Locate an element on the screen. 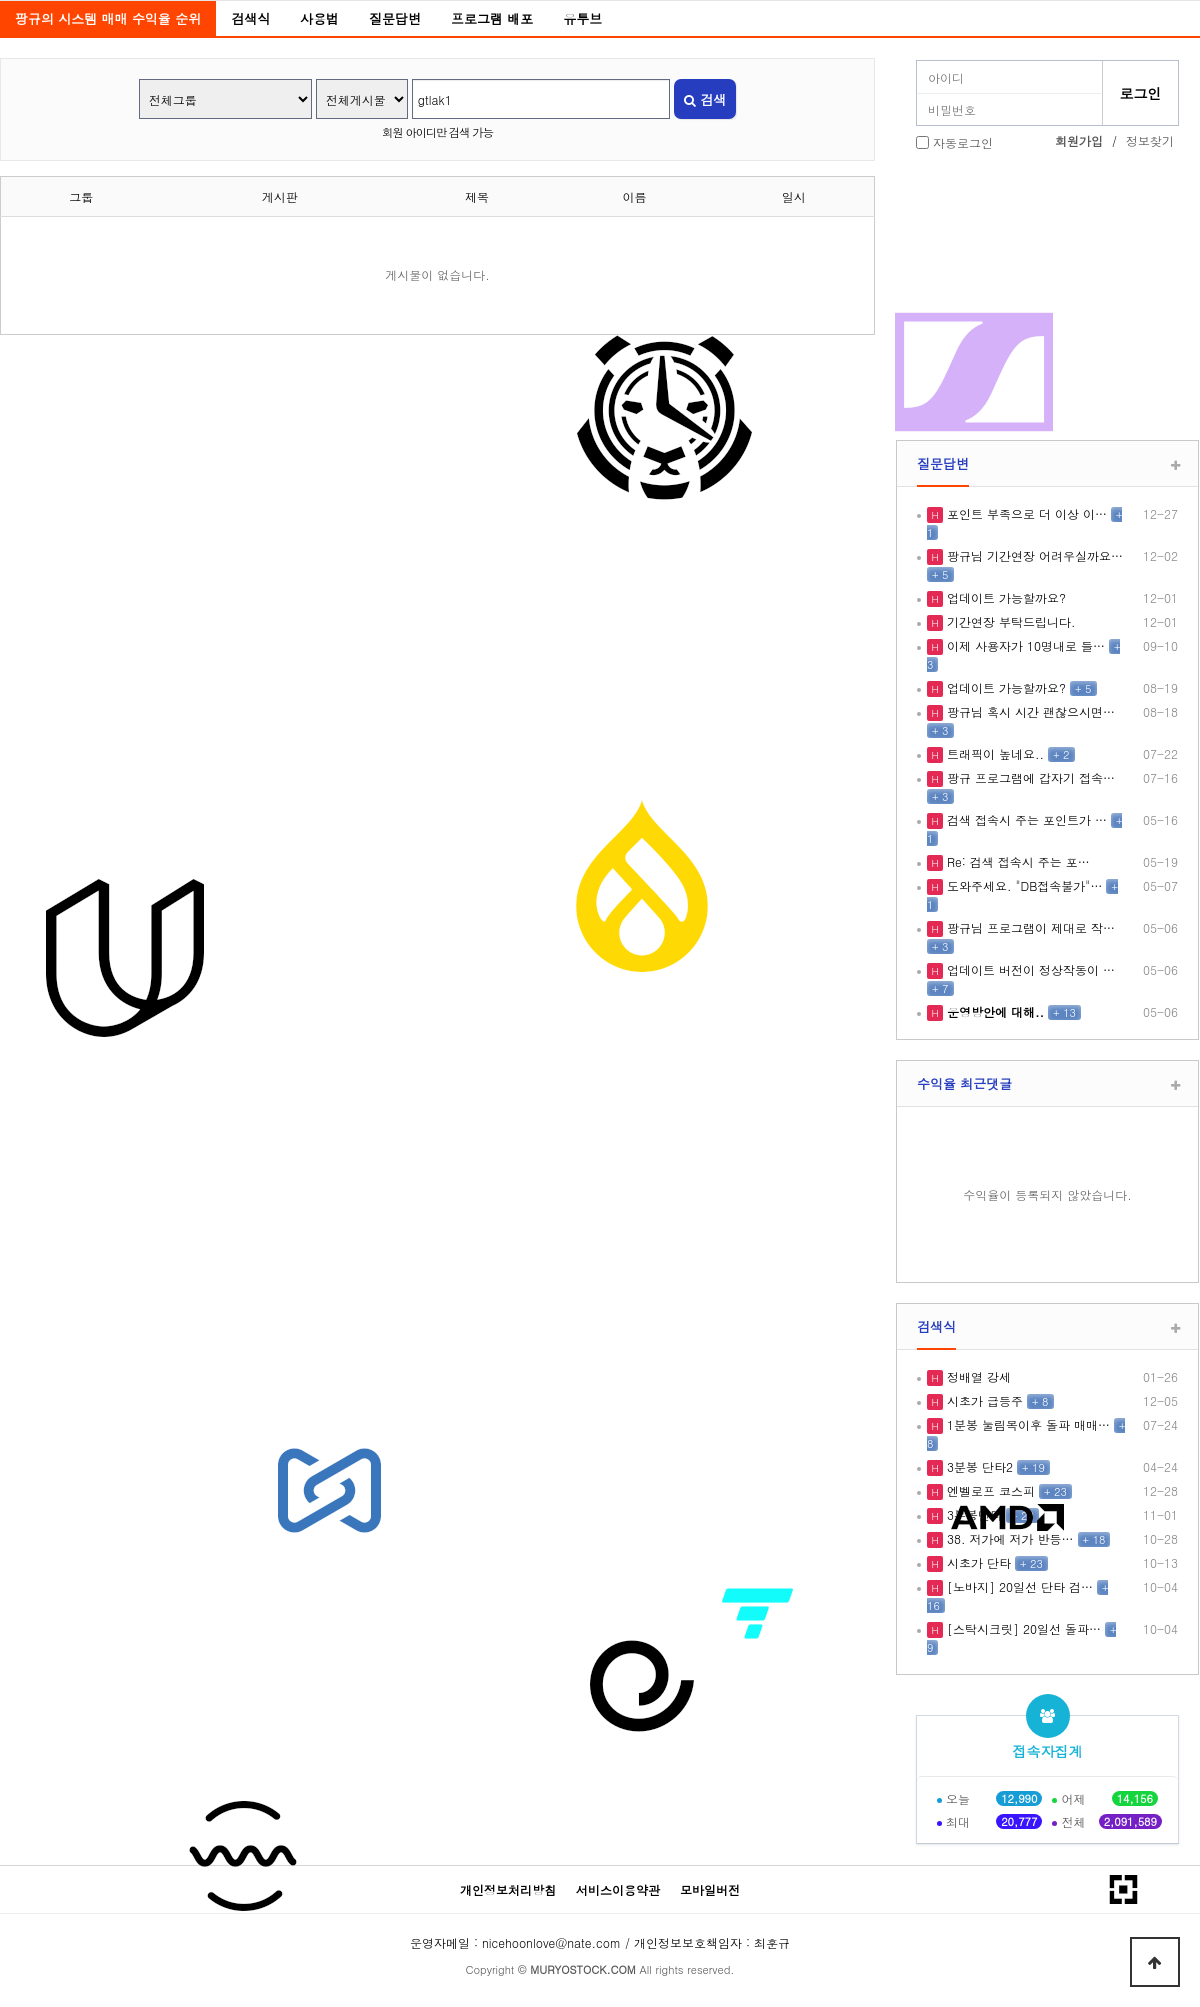  open the Udacity learning platform is located at coordinates (125, 958).